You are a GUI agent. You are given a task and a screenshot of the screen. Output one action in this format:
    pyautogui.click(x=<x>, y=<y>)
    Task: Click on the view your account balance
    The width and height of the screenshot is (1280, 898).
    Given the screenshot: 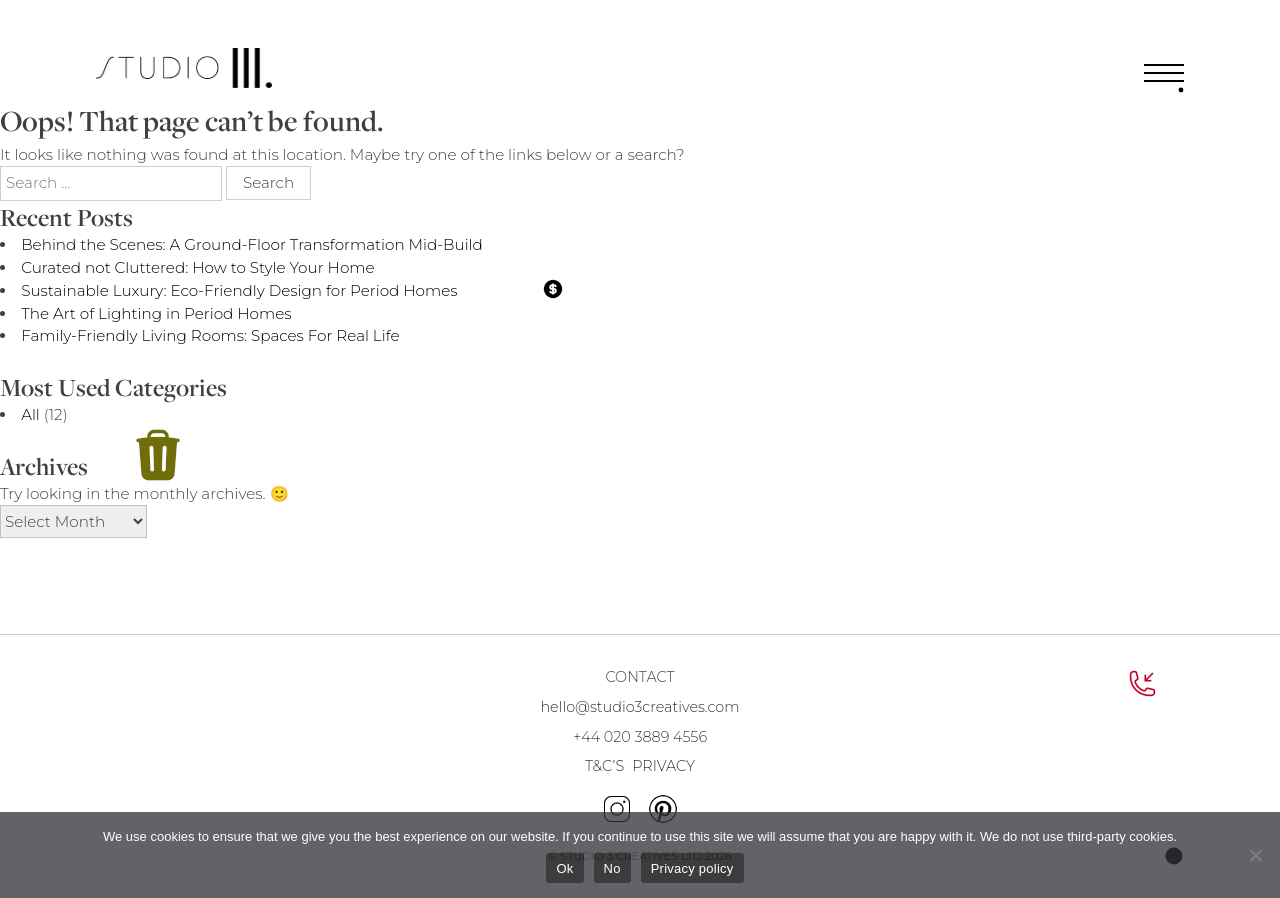 What is the action you would take?
    pyautogui.click(x=553, y=289)
    